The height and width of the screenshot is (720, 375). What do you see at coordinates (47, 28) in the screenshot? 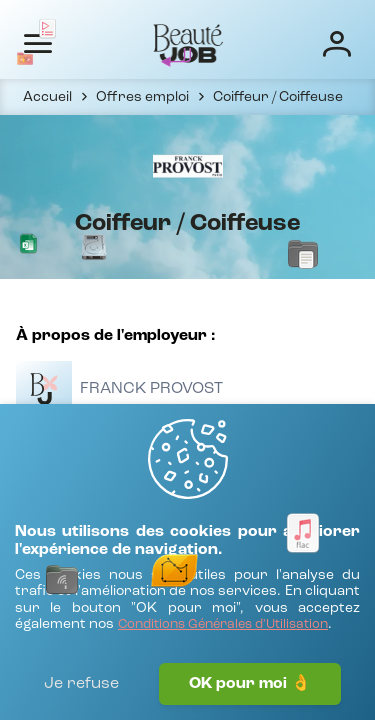
I see `audio playlist file` at bounding box center [47, 28].